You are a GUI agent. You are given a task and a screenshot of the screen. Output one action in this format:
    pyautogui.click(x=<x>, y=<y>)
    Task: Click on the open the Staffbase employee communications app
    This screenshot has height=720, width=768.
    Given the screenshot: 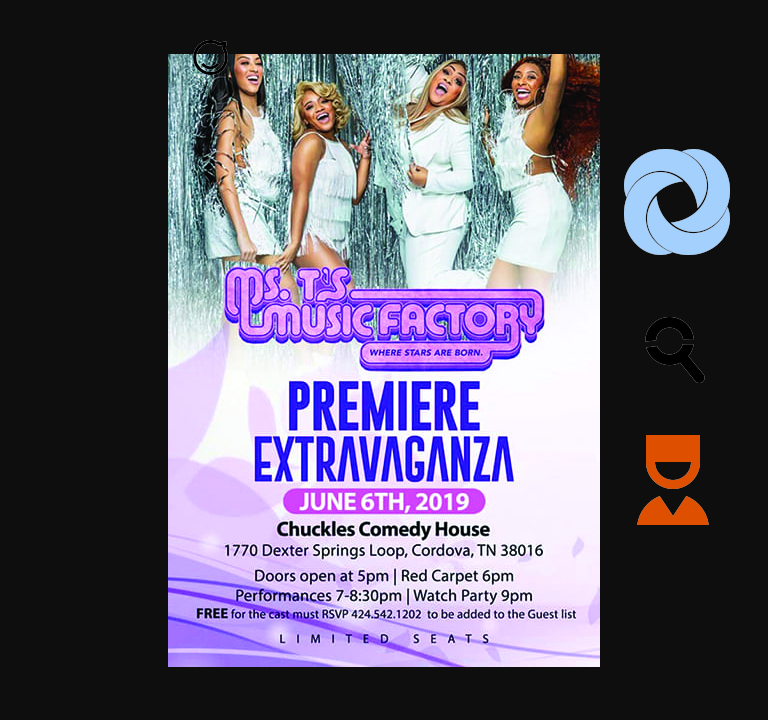 What is the action you would take?
    pyautogui.click(x=210, y=57)
    